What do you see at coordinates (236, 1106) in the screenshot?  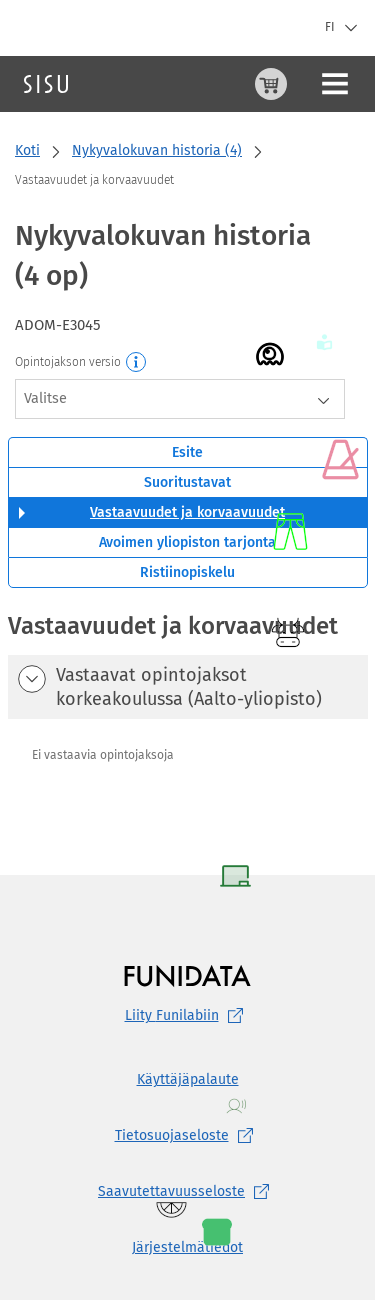 I see `user is currently speaking or broadcasting audio` at bounding box center [236, 1106].